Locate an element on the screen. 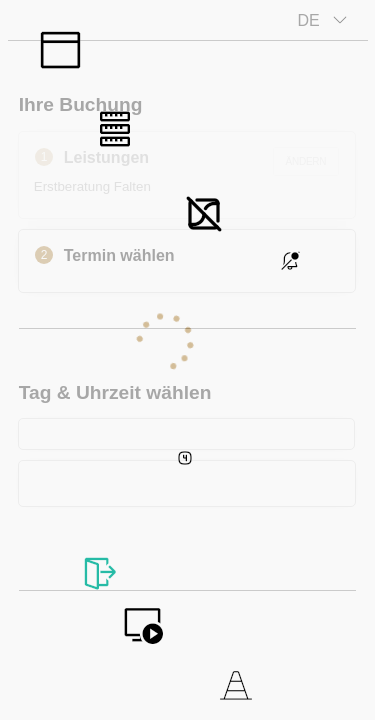 The height and width of the screenshot is (720, 375). notifications are muted but unread alerts exist is located at coordinates (290, 261).